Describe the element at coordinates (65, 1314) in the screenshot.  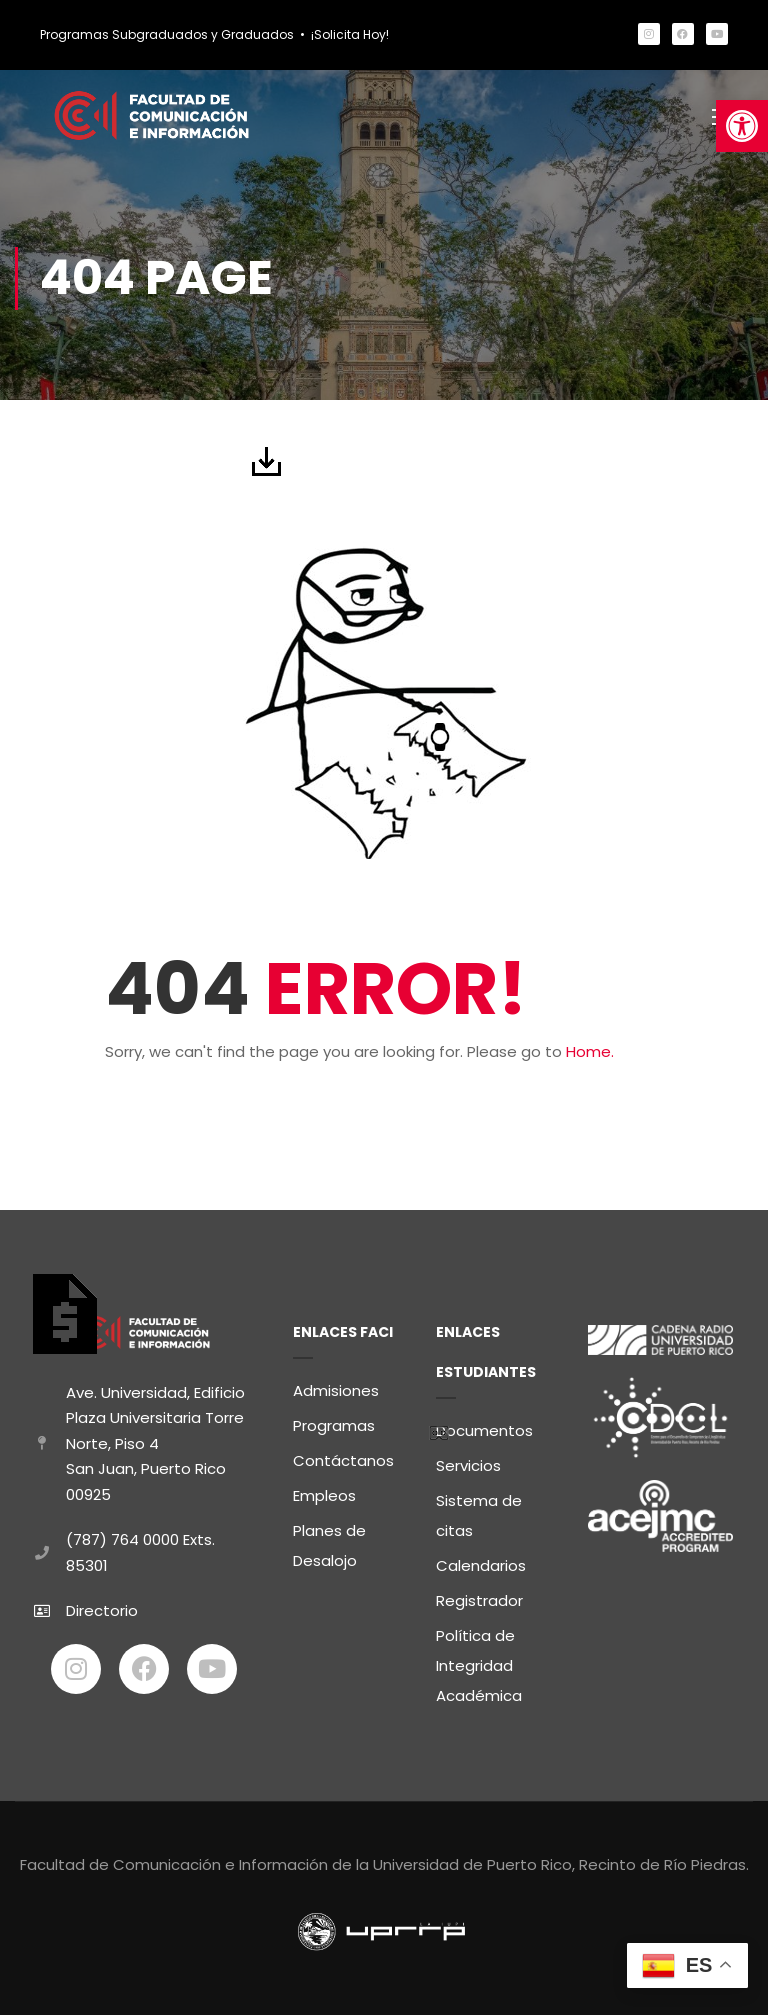
I see `request a price quote or estimate` at that location.